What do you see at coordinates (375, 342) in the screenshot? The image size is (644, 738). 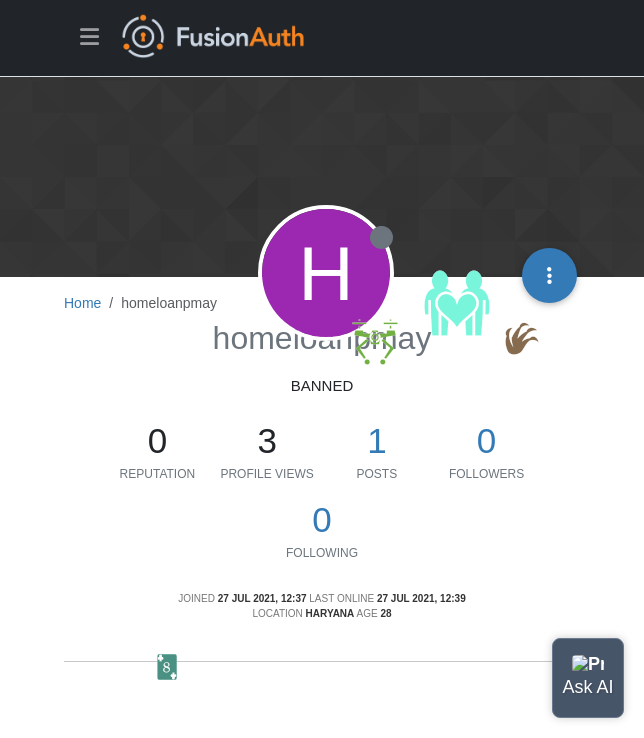 I see `track your drone delivery status` at bounding box center [375, 342].